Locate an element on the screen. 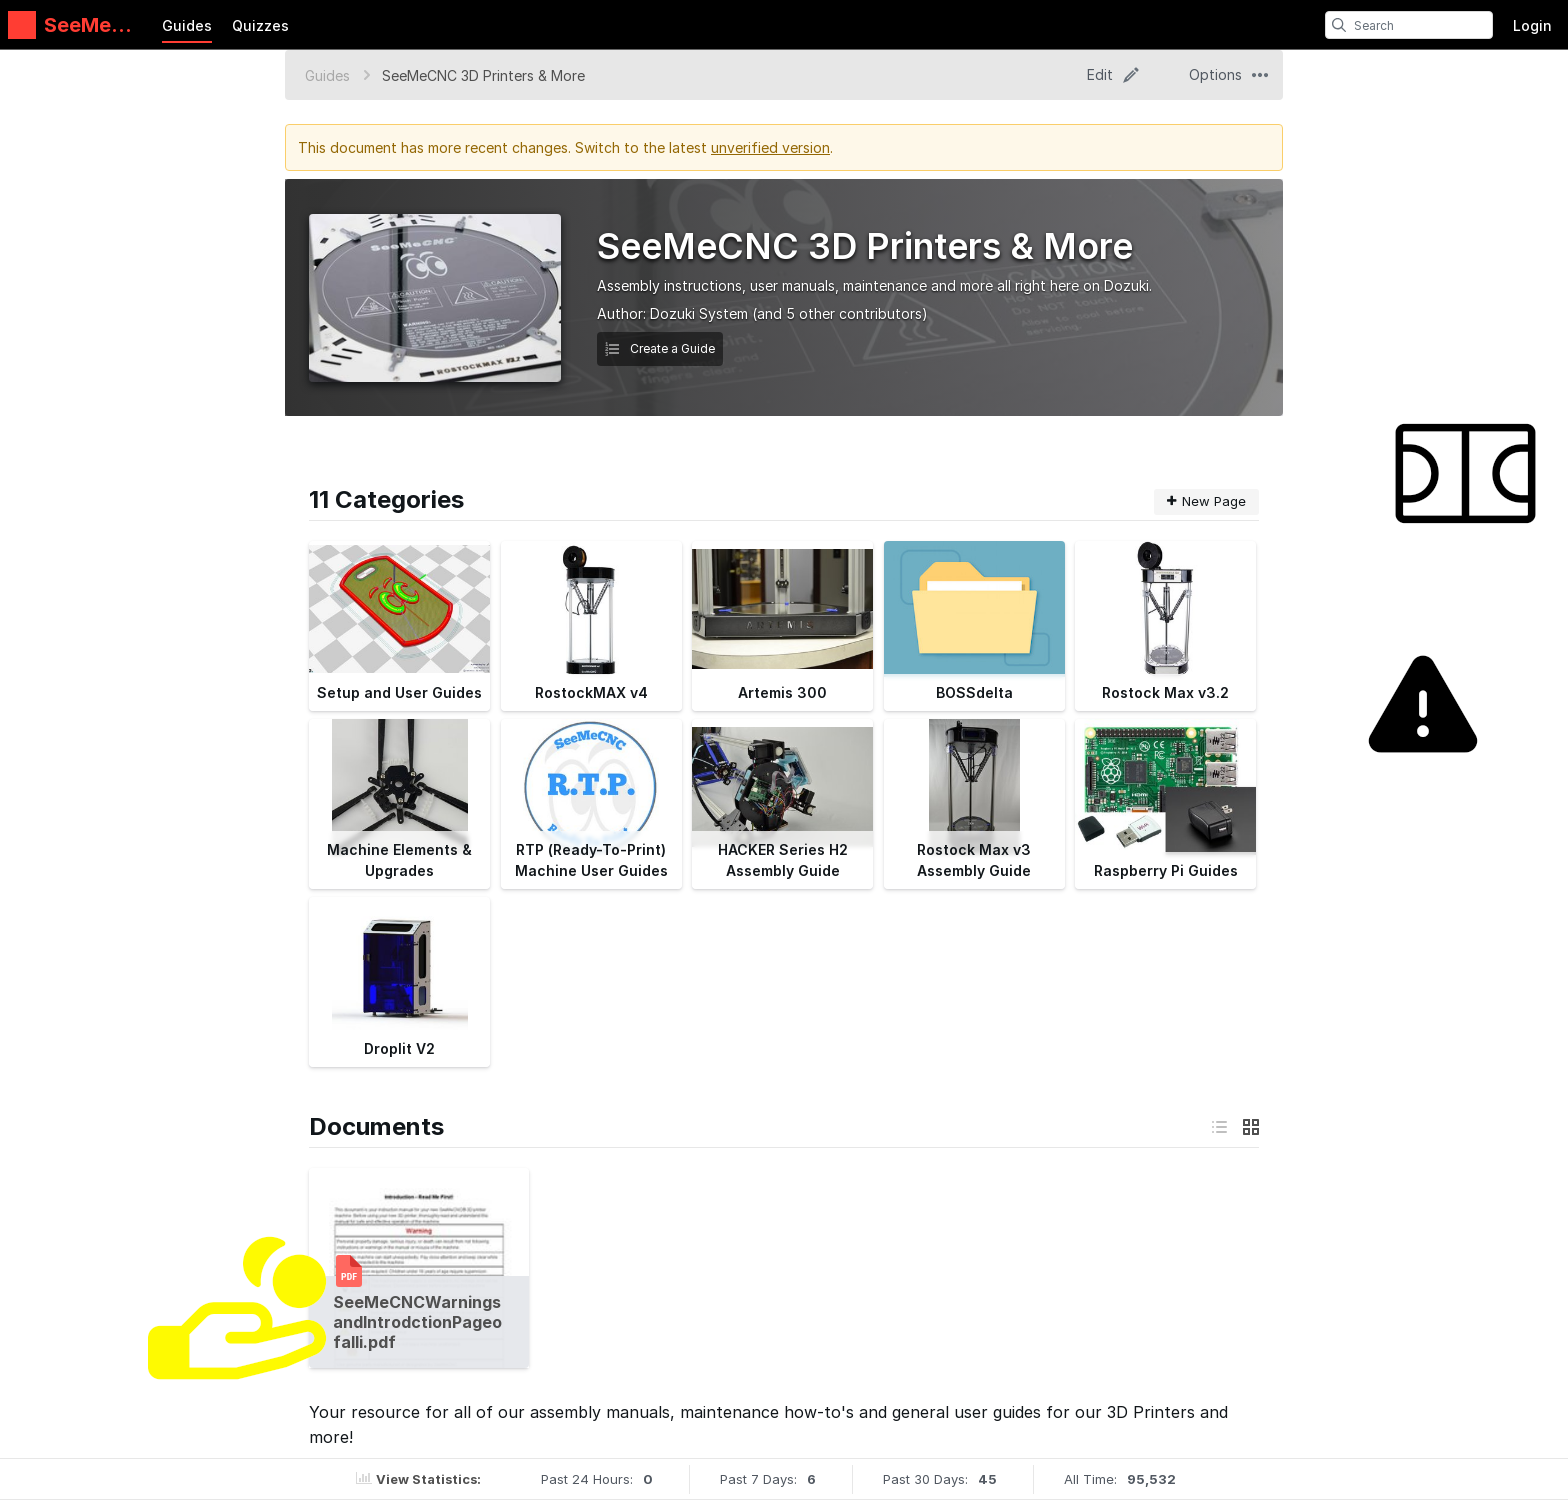  view basketball court availability is located at coordinates (1465, 473).